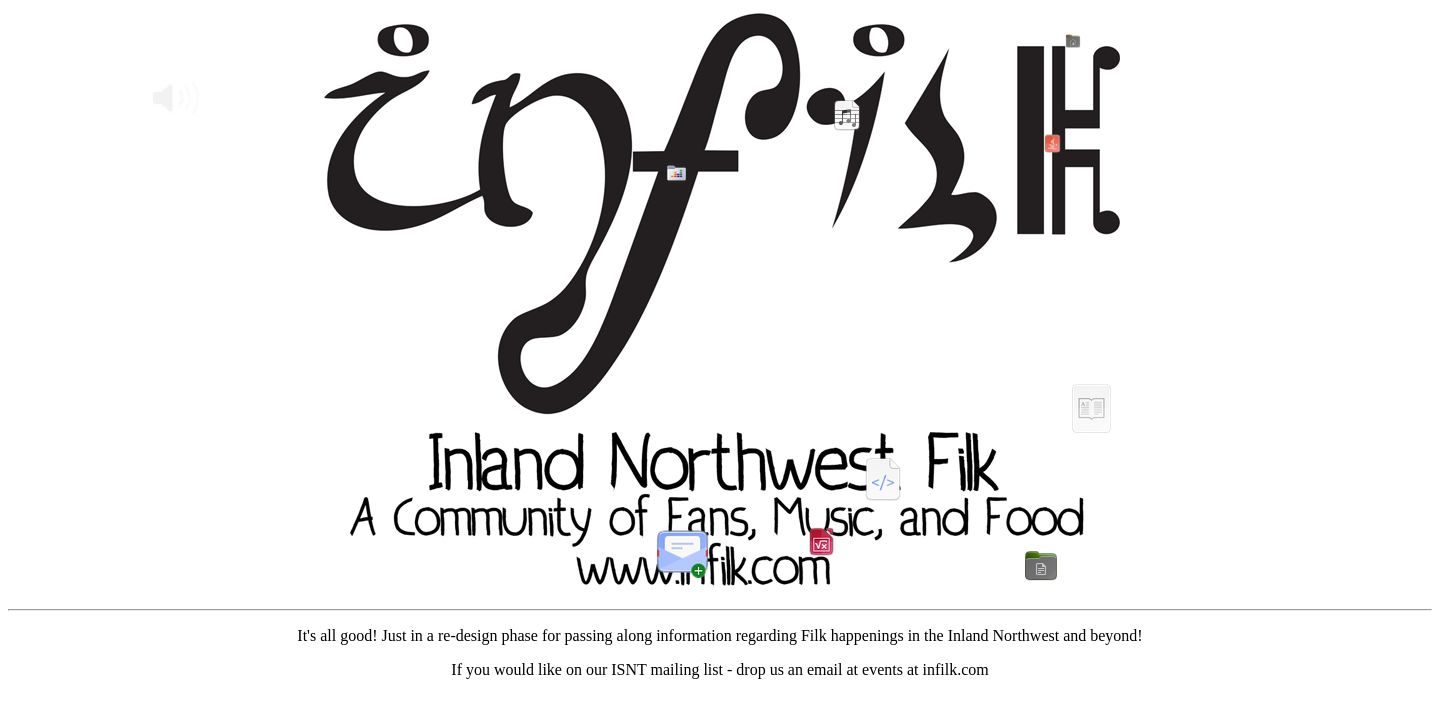 Image resolution: width=1440 pixels, height=720 pixels. Describe the element at coordinates (676, 173) in the screenshot. I see `open deezer music folder` at that location.